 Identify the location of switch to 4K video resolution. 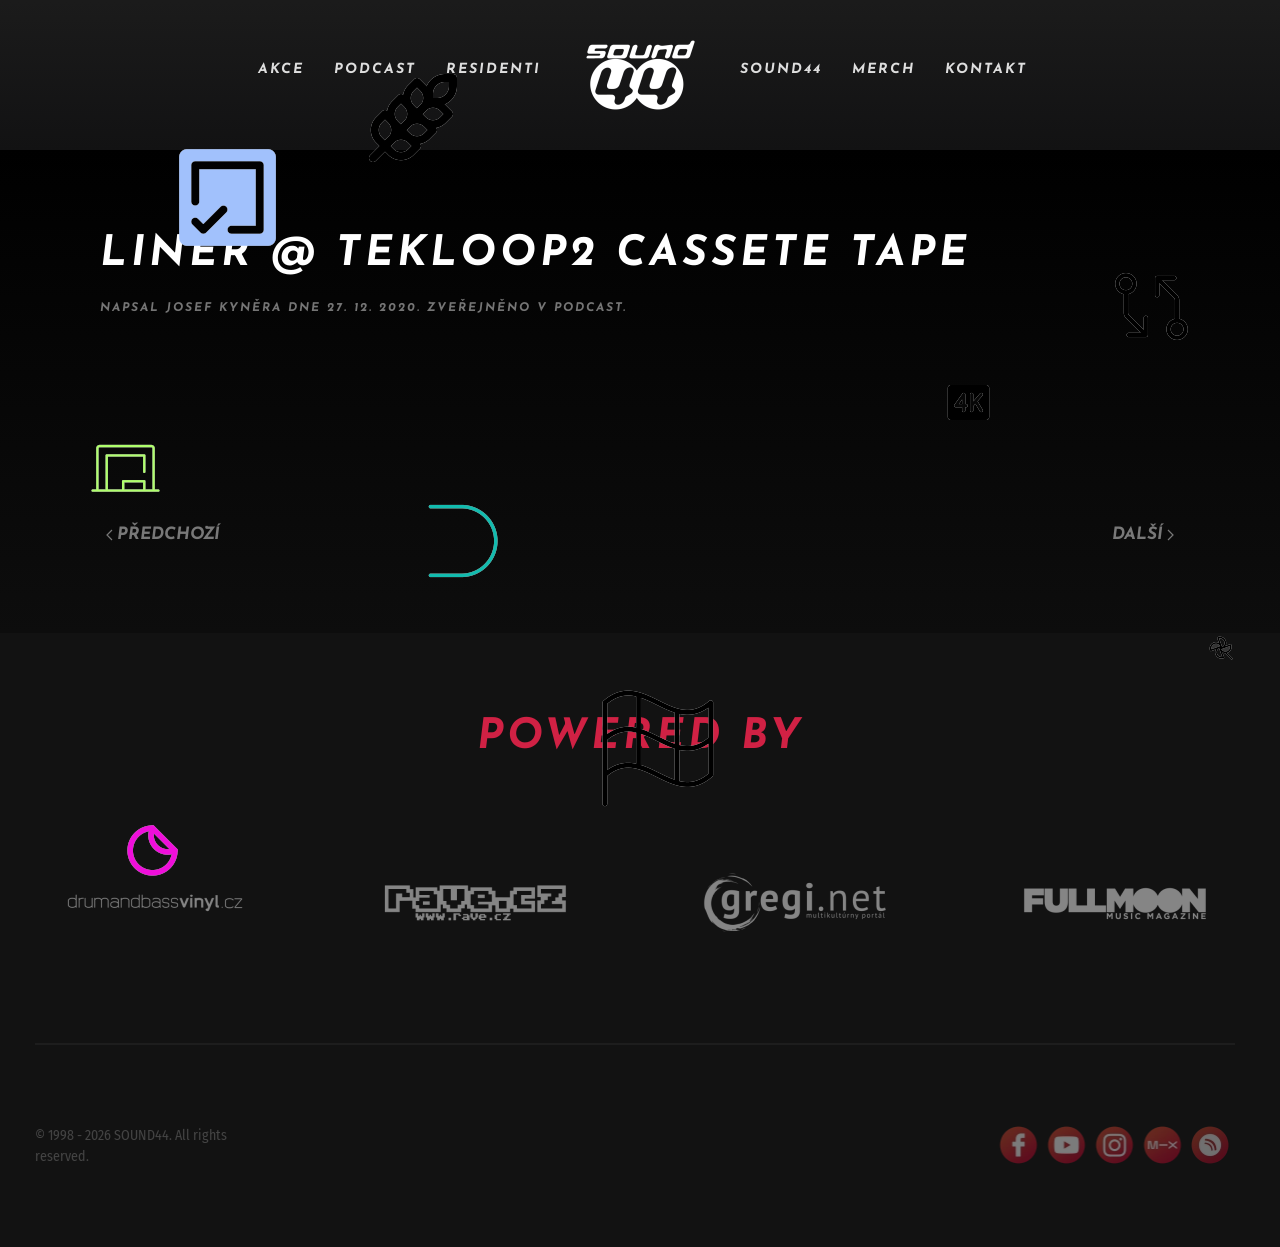
(968, 402).